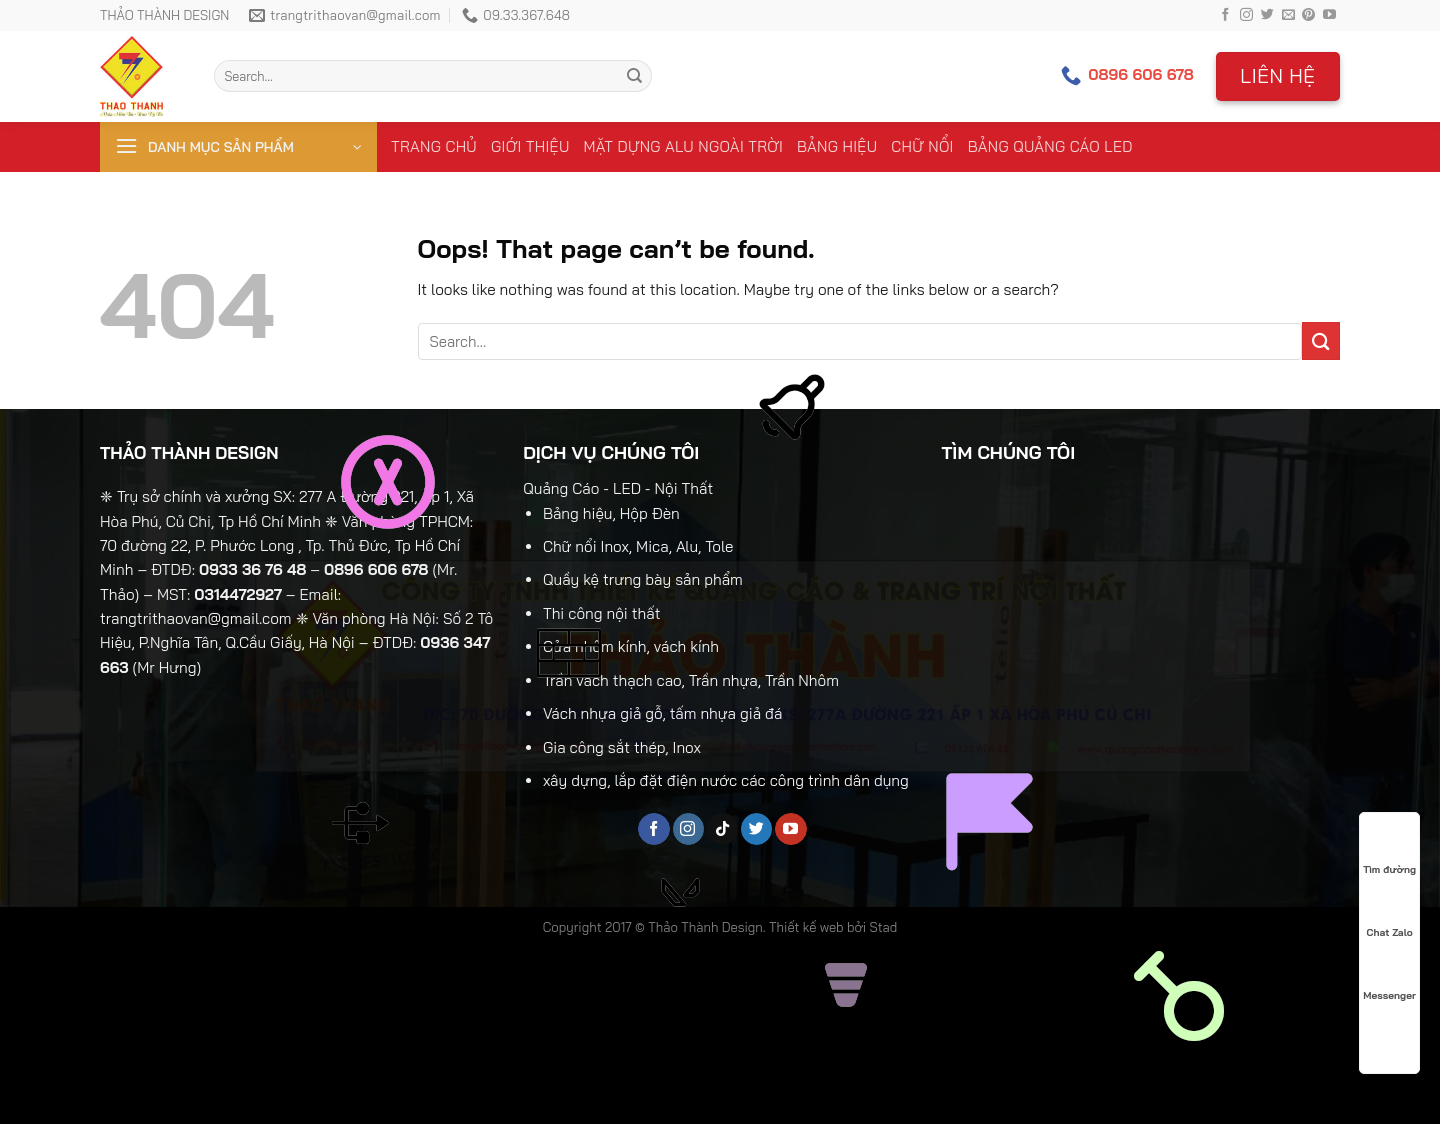  I want to click on flag or bookmark an item, so click(989, 816).